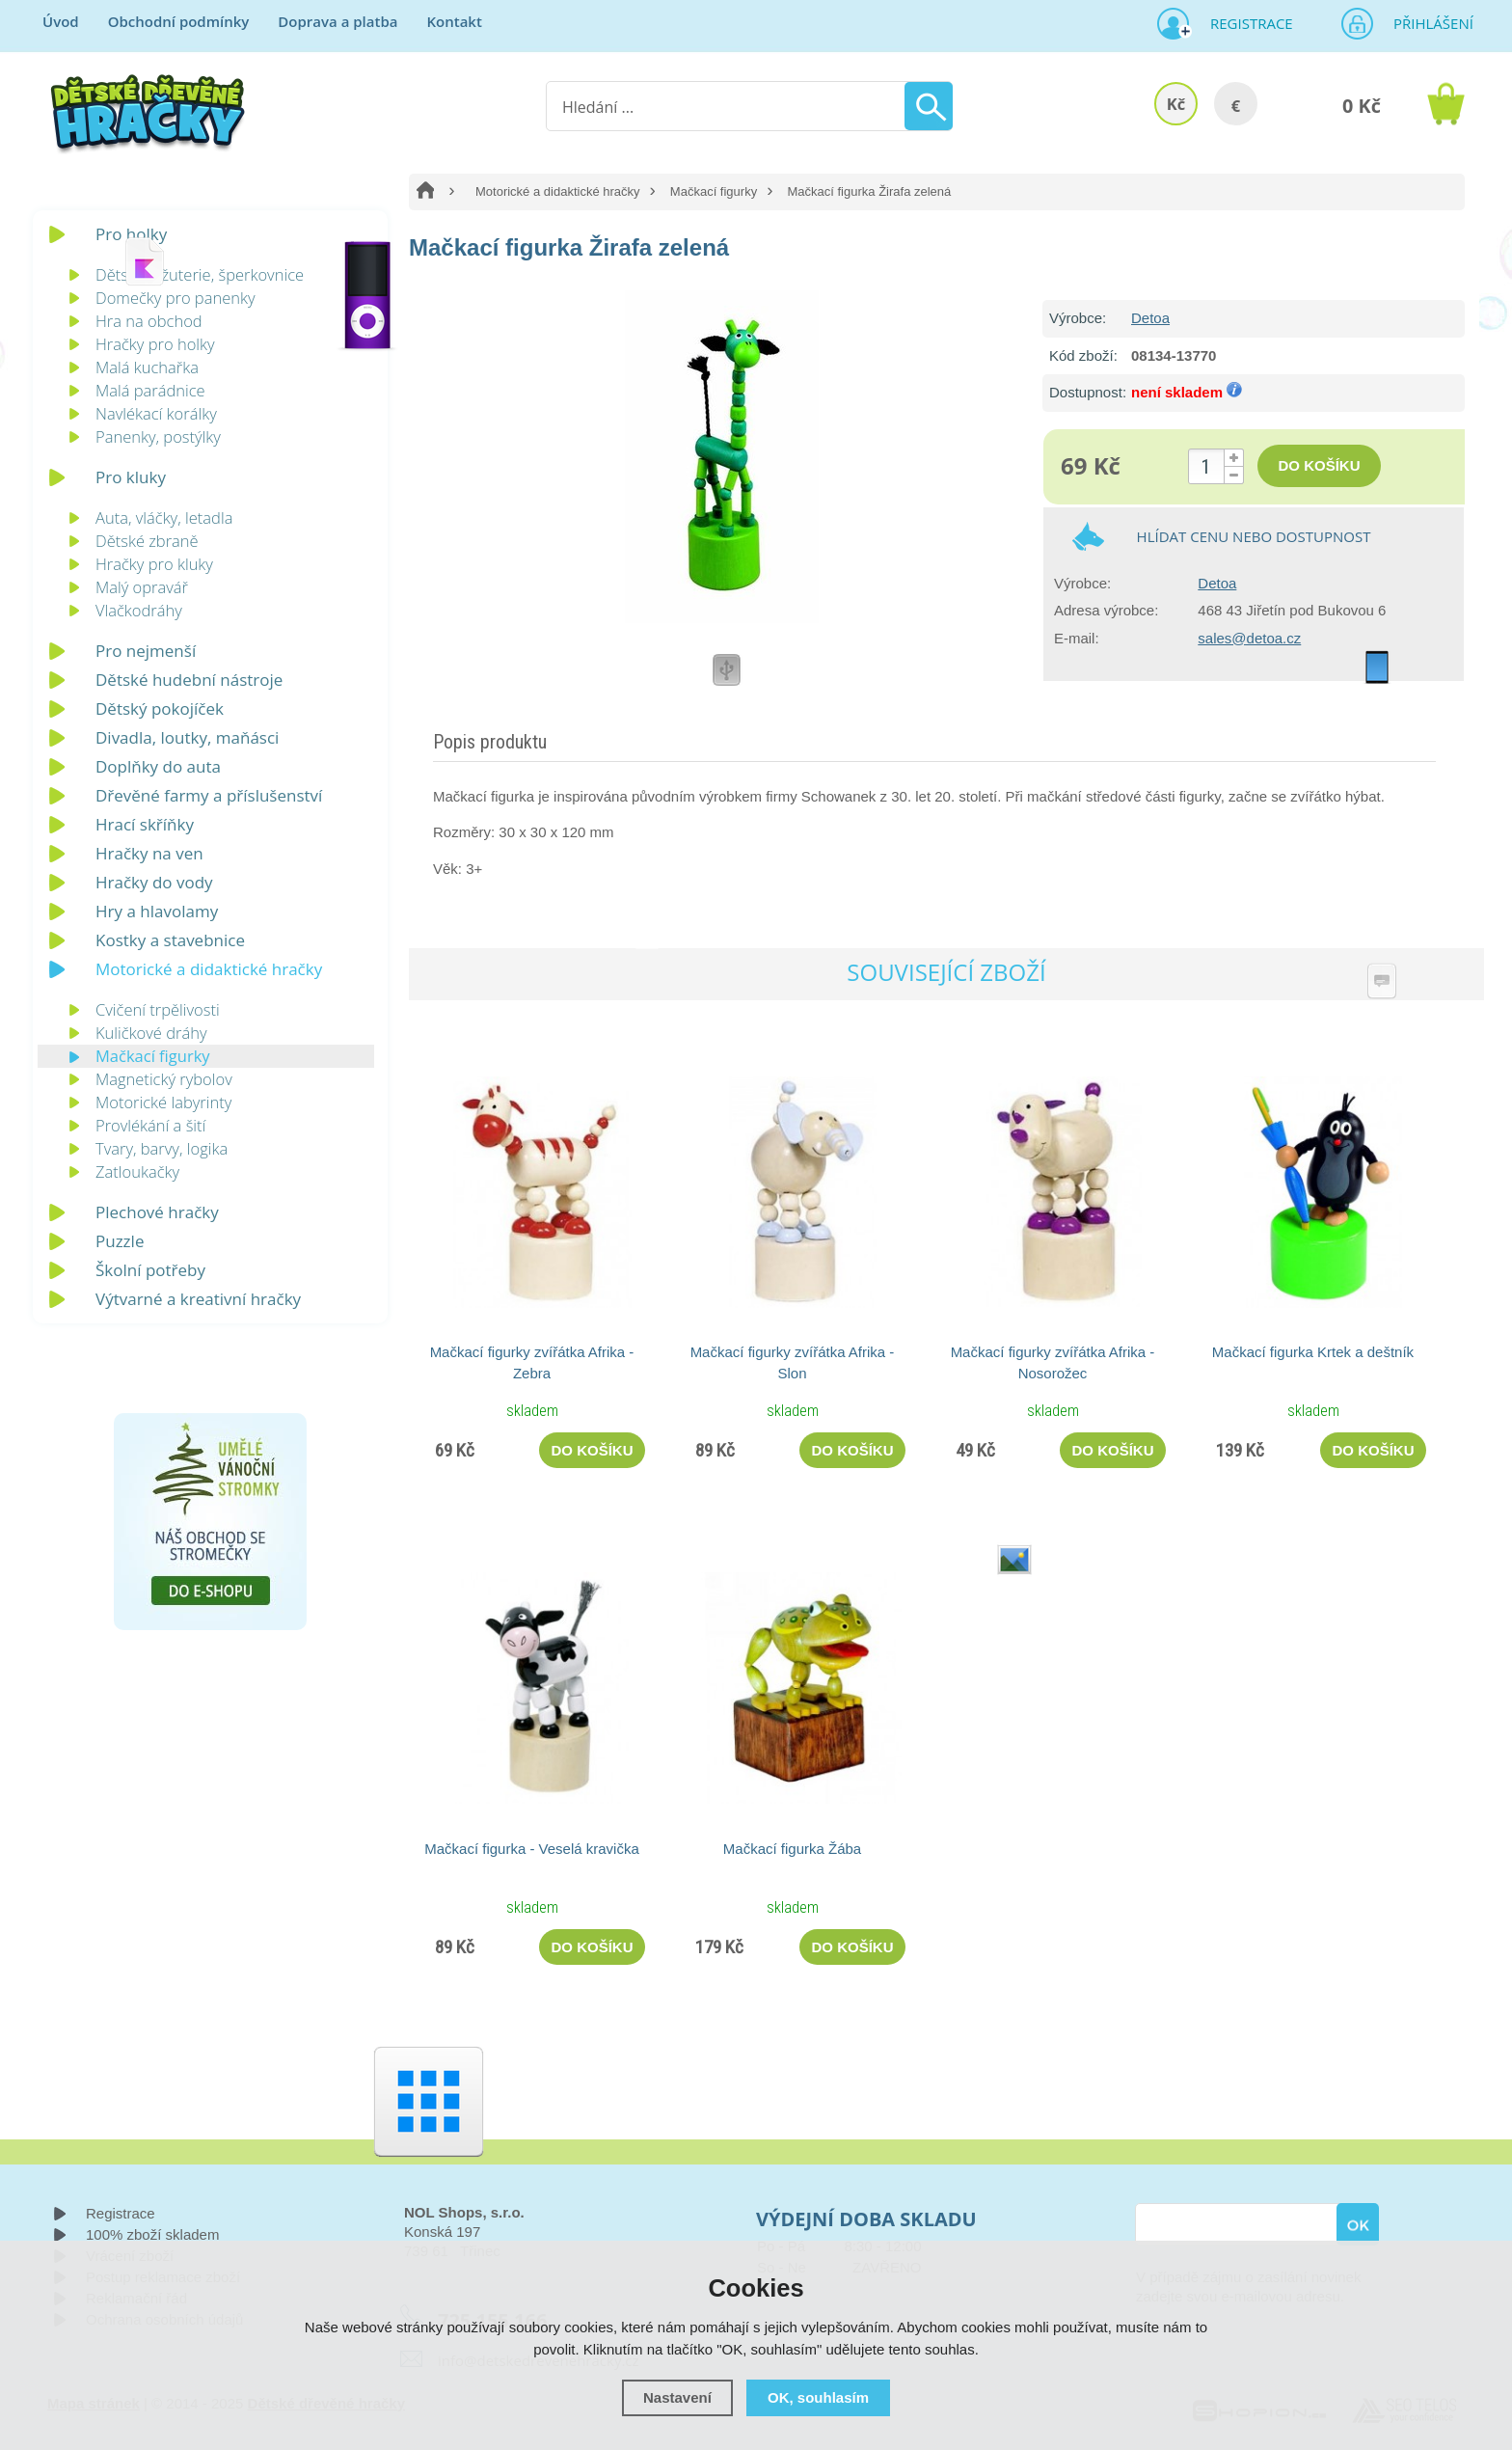 The width and height of the screenshot is (1512, 2450). I want to click on view items in grid layout, so click(428, 2101).